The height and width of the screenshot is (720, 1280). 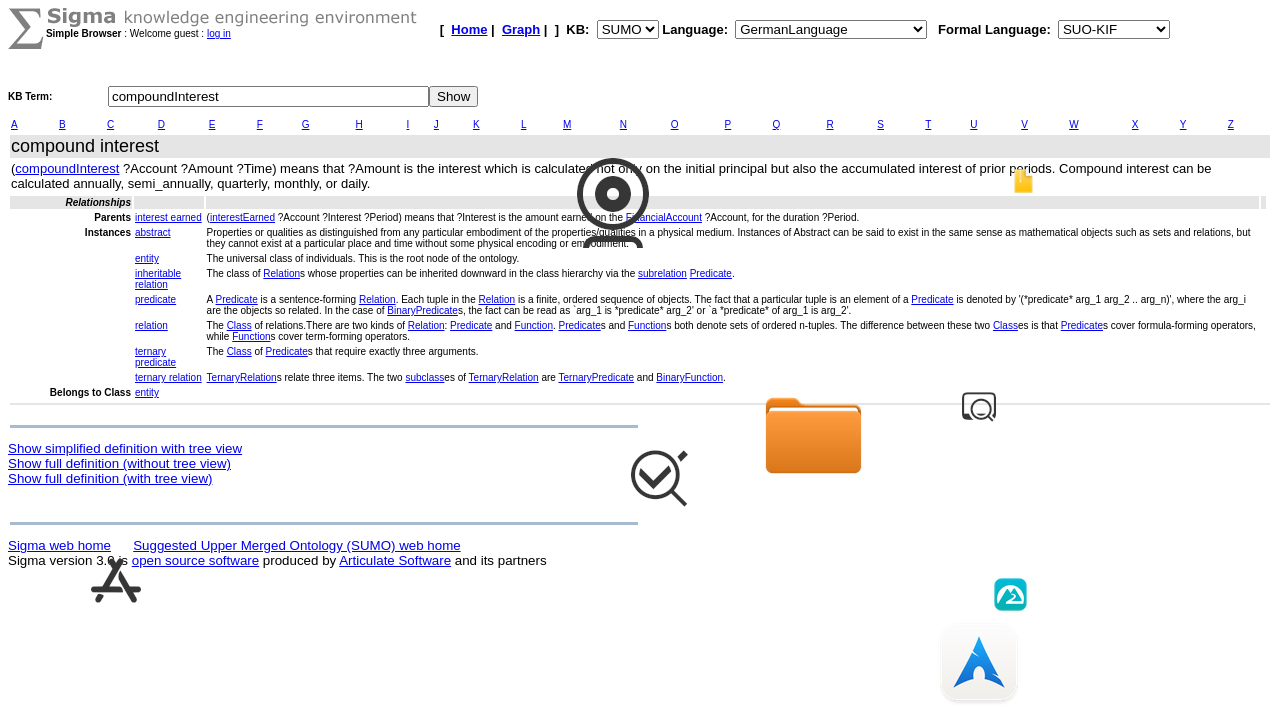 I want to click on launch Two Point Hospital game, so click(x=1010, y=594).